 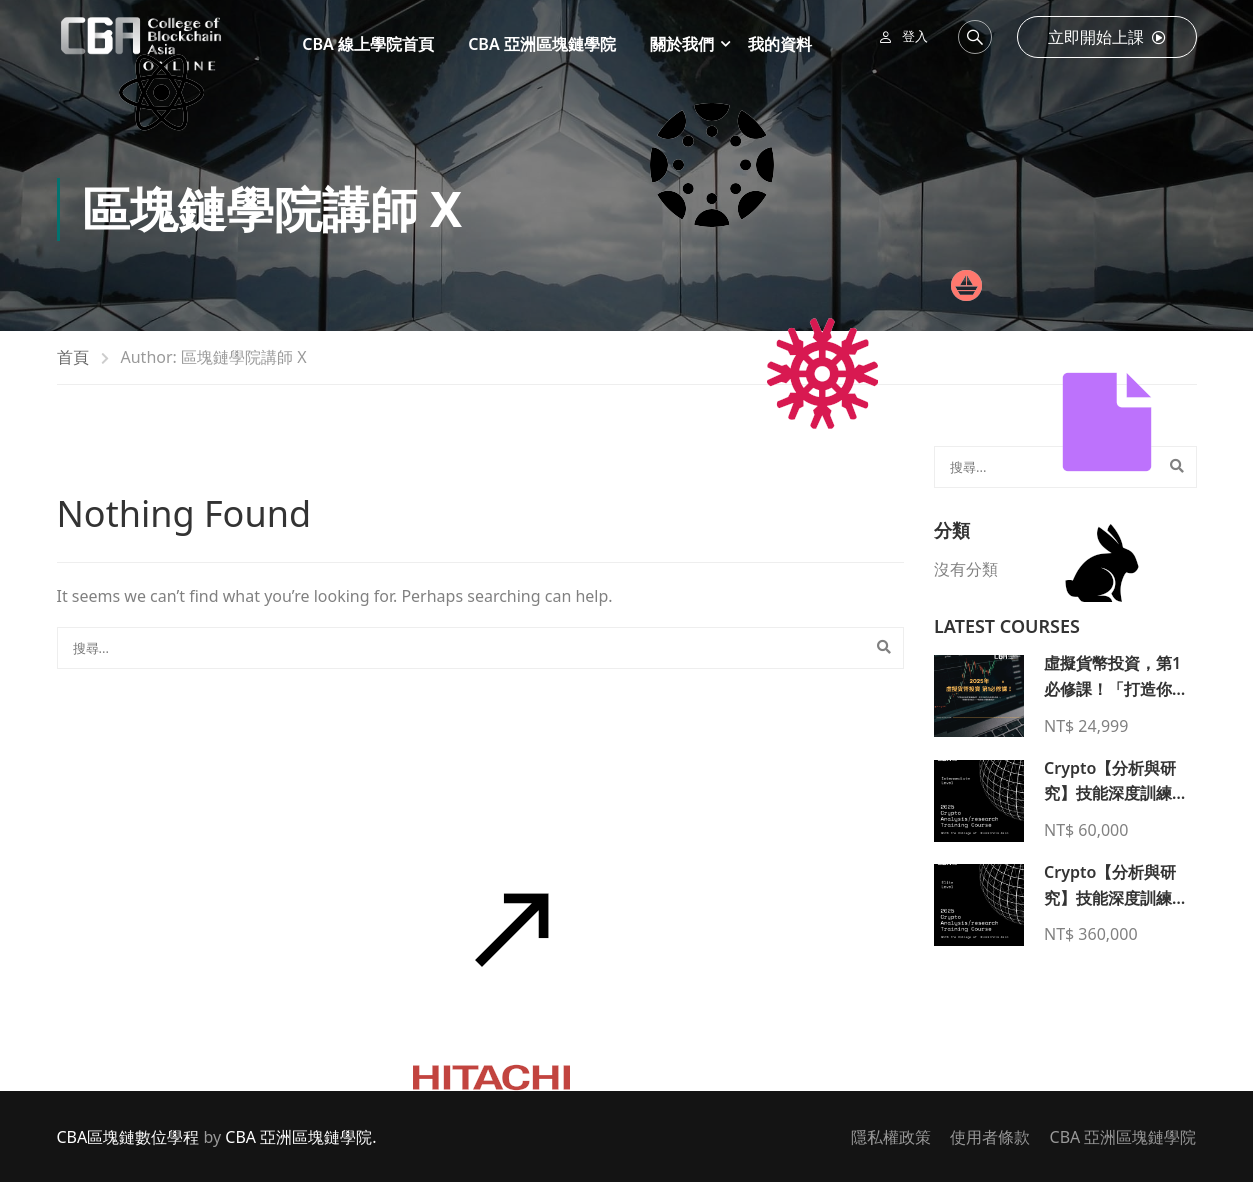 What do you see at coordinates (822, 373) in the screenshot?
I see `knex.js database query builder` at bounding box center [822, 373].